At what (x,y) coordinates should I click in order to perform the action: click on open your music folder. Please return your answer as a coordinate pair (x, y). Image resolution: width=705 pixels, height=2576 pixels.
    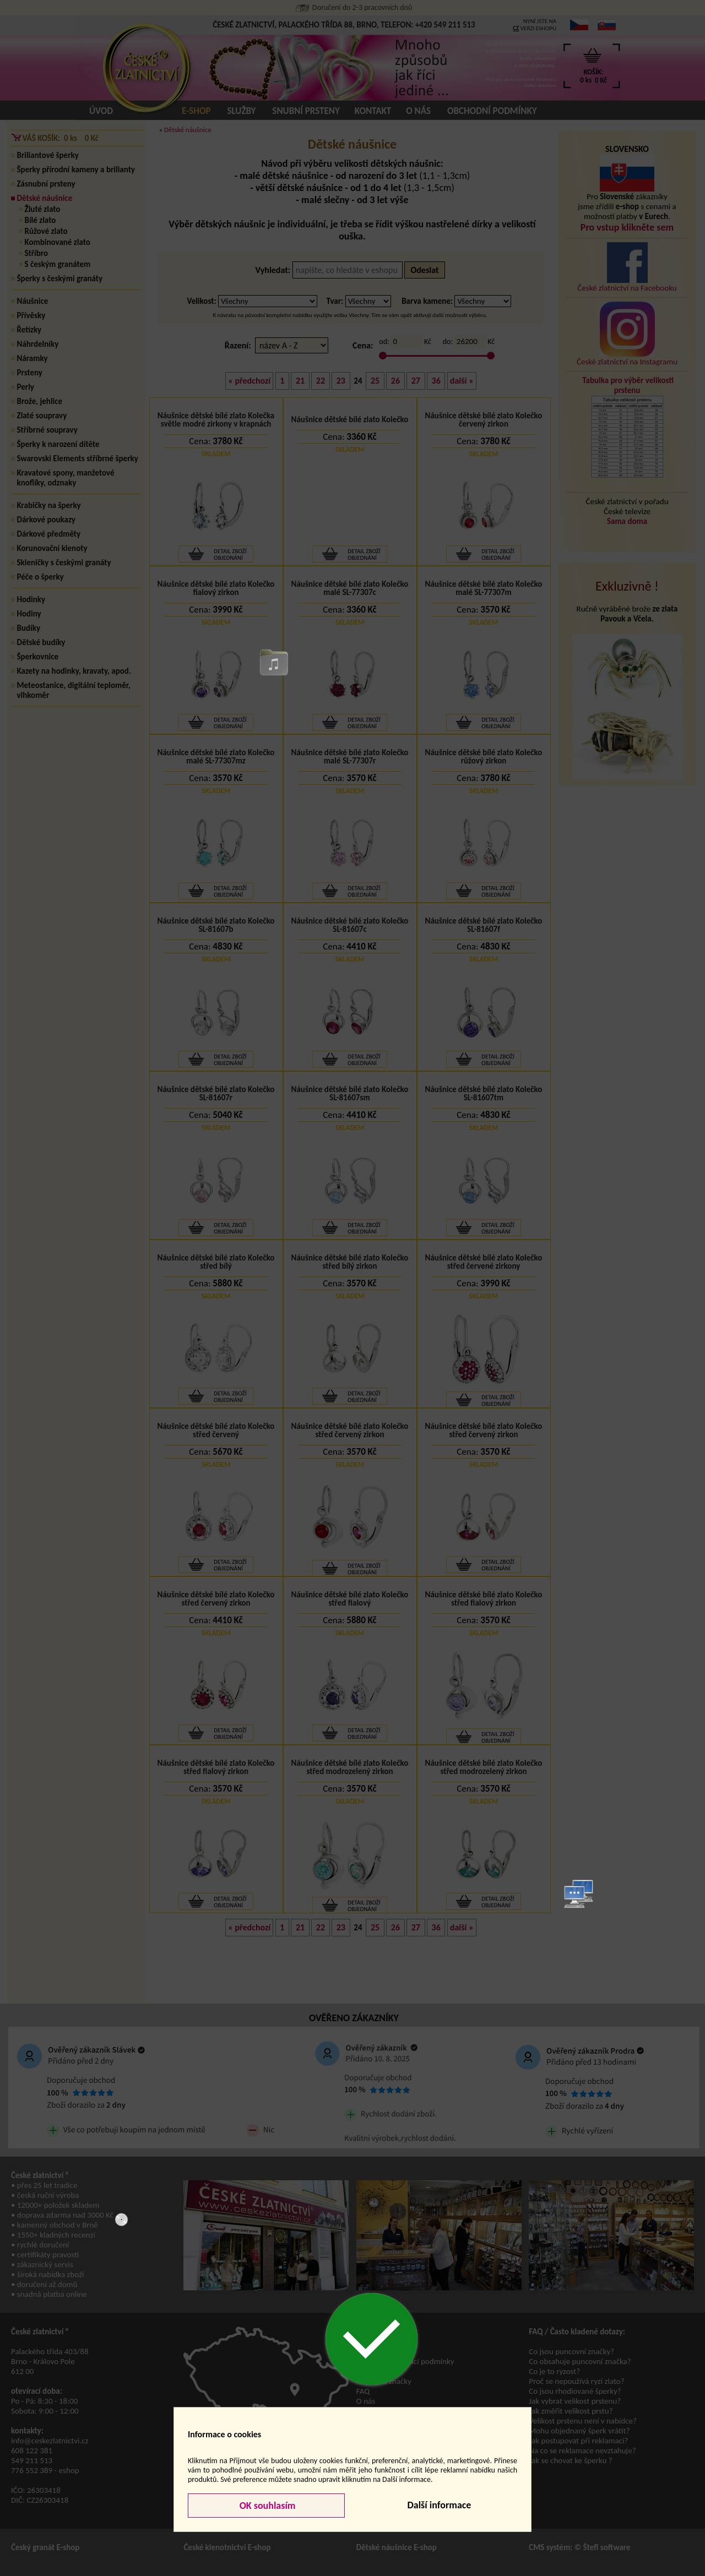
    Looking at the image, I should click on (274, 662).